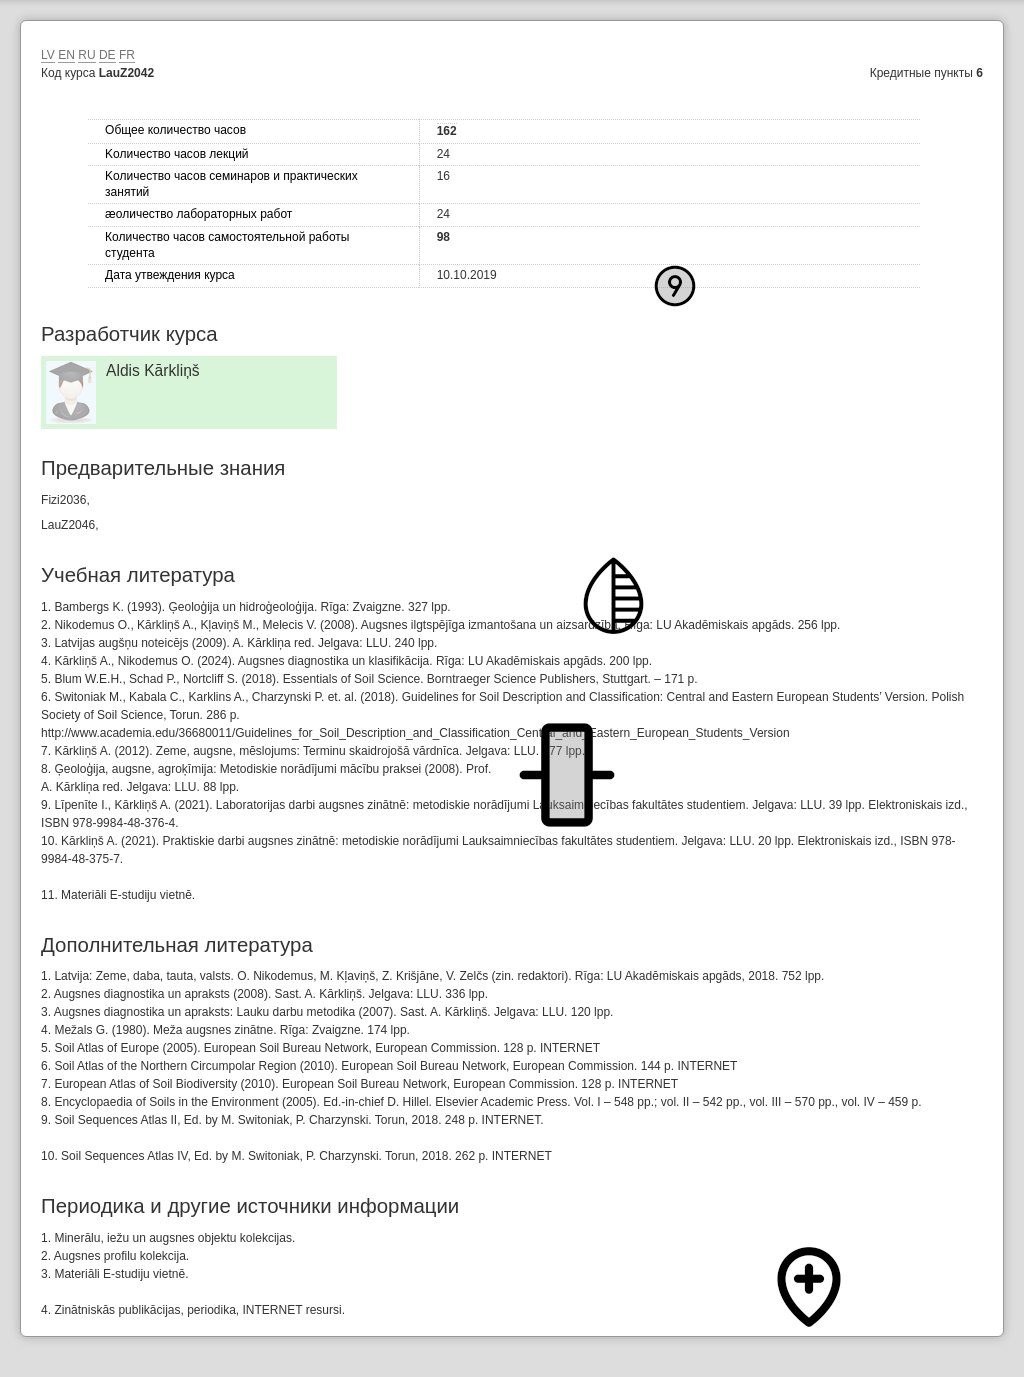  What do you see at coordinates (675, 286) in the screenshot?
I see `indicates step 9 in a multi-step process` at bounding box center [675, 286].